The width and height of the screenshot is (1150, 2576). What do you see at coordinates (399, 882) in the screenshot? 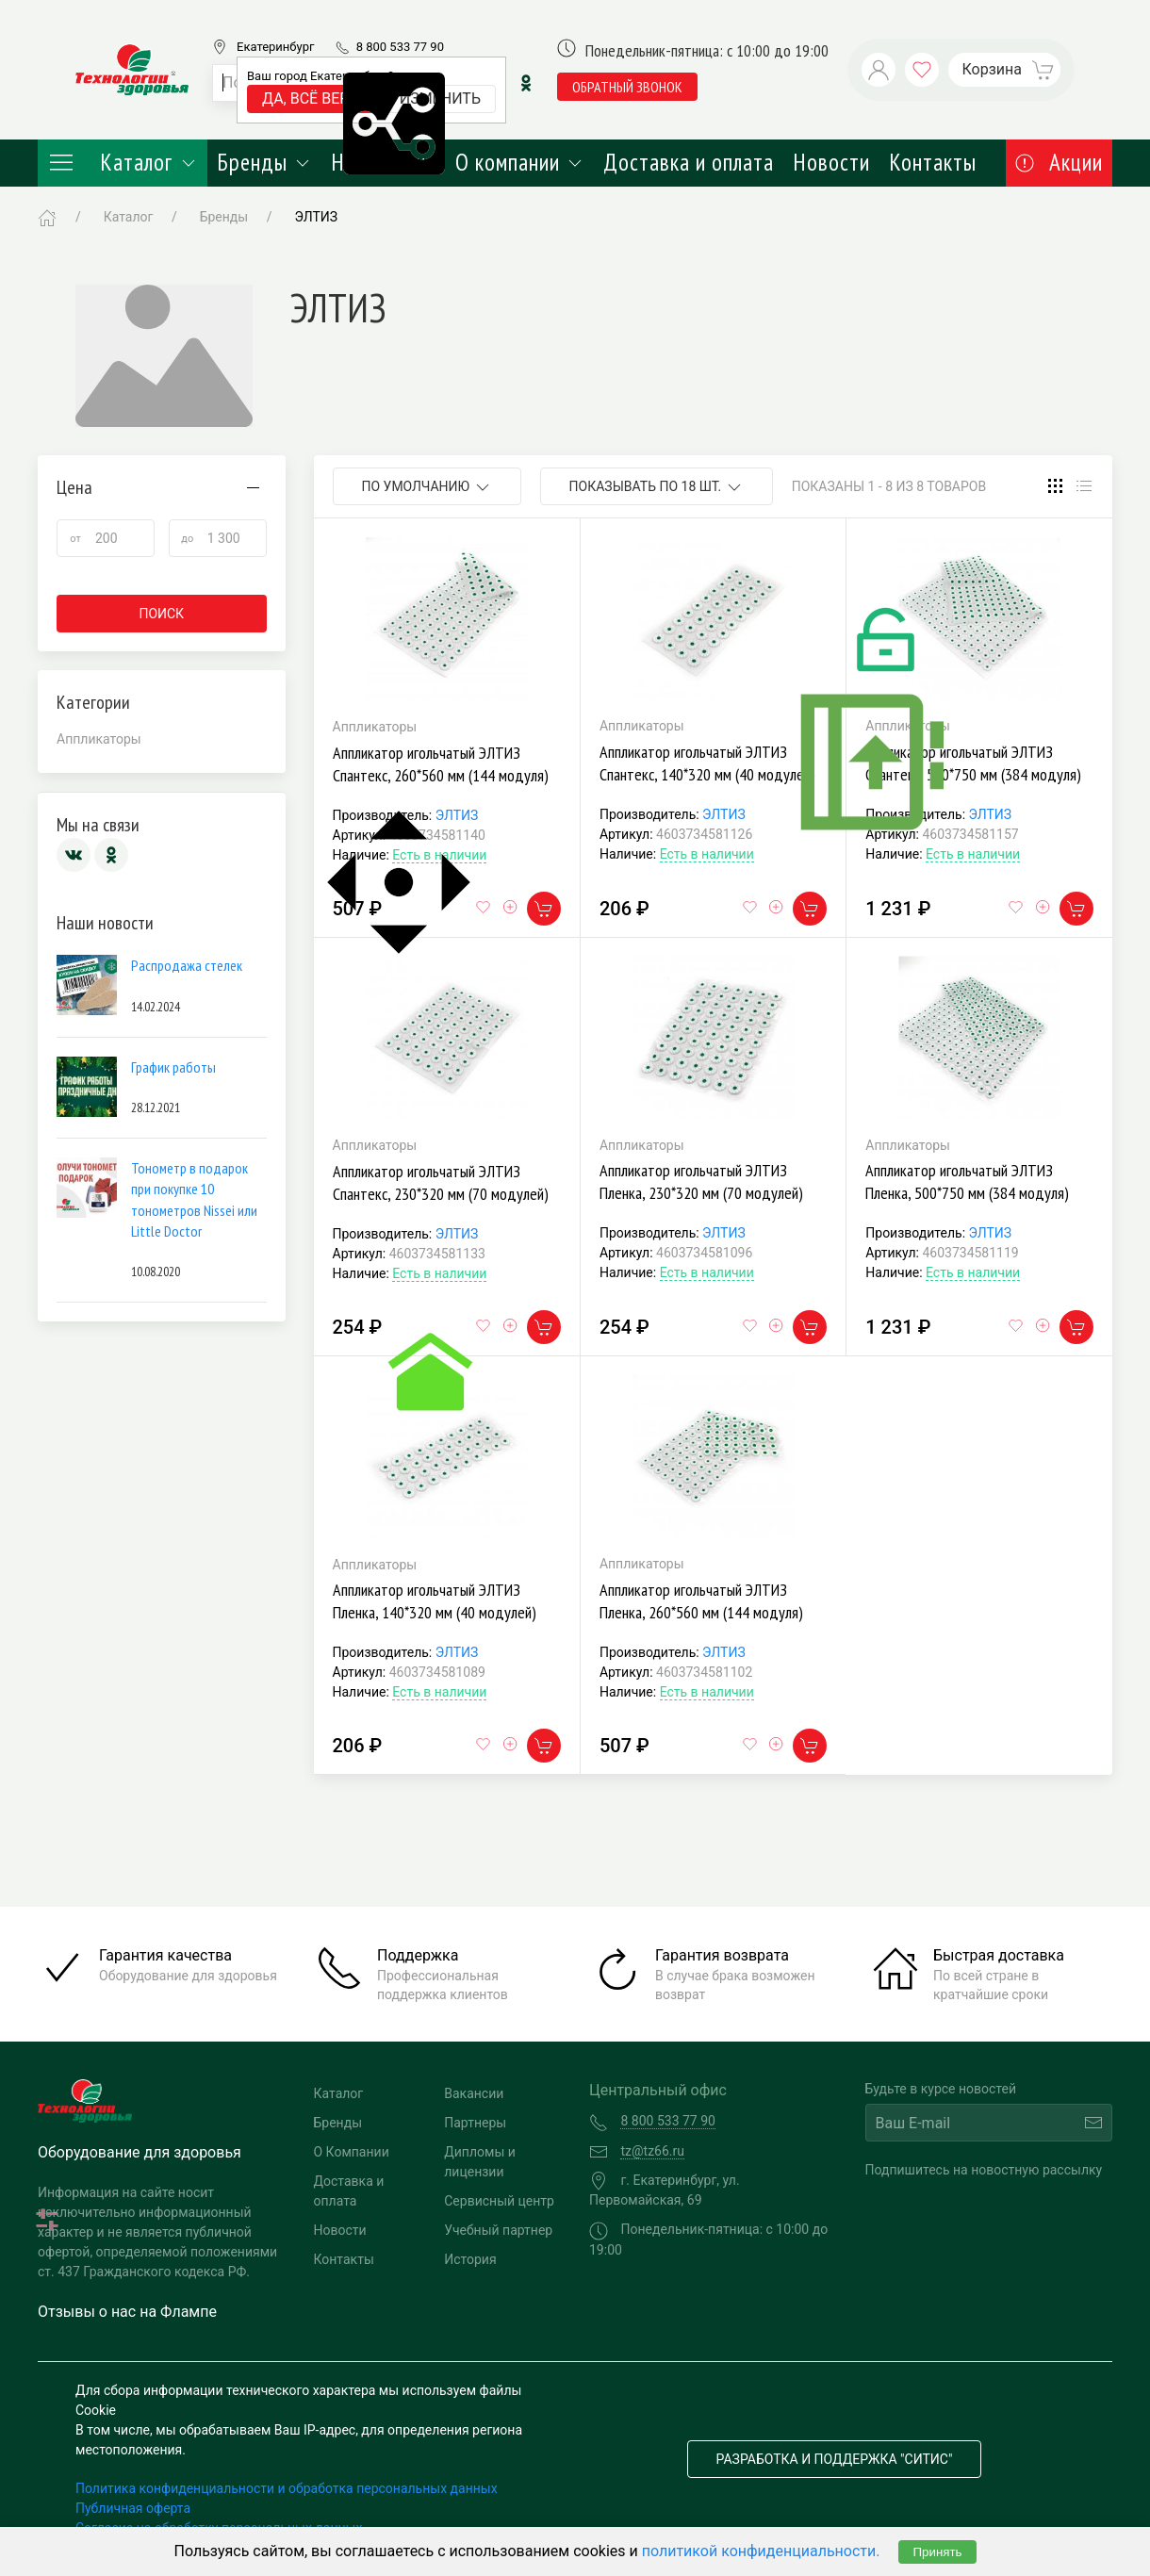
I see `drag to reposition an element` at bounding box center [399, 882].